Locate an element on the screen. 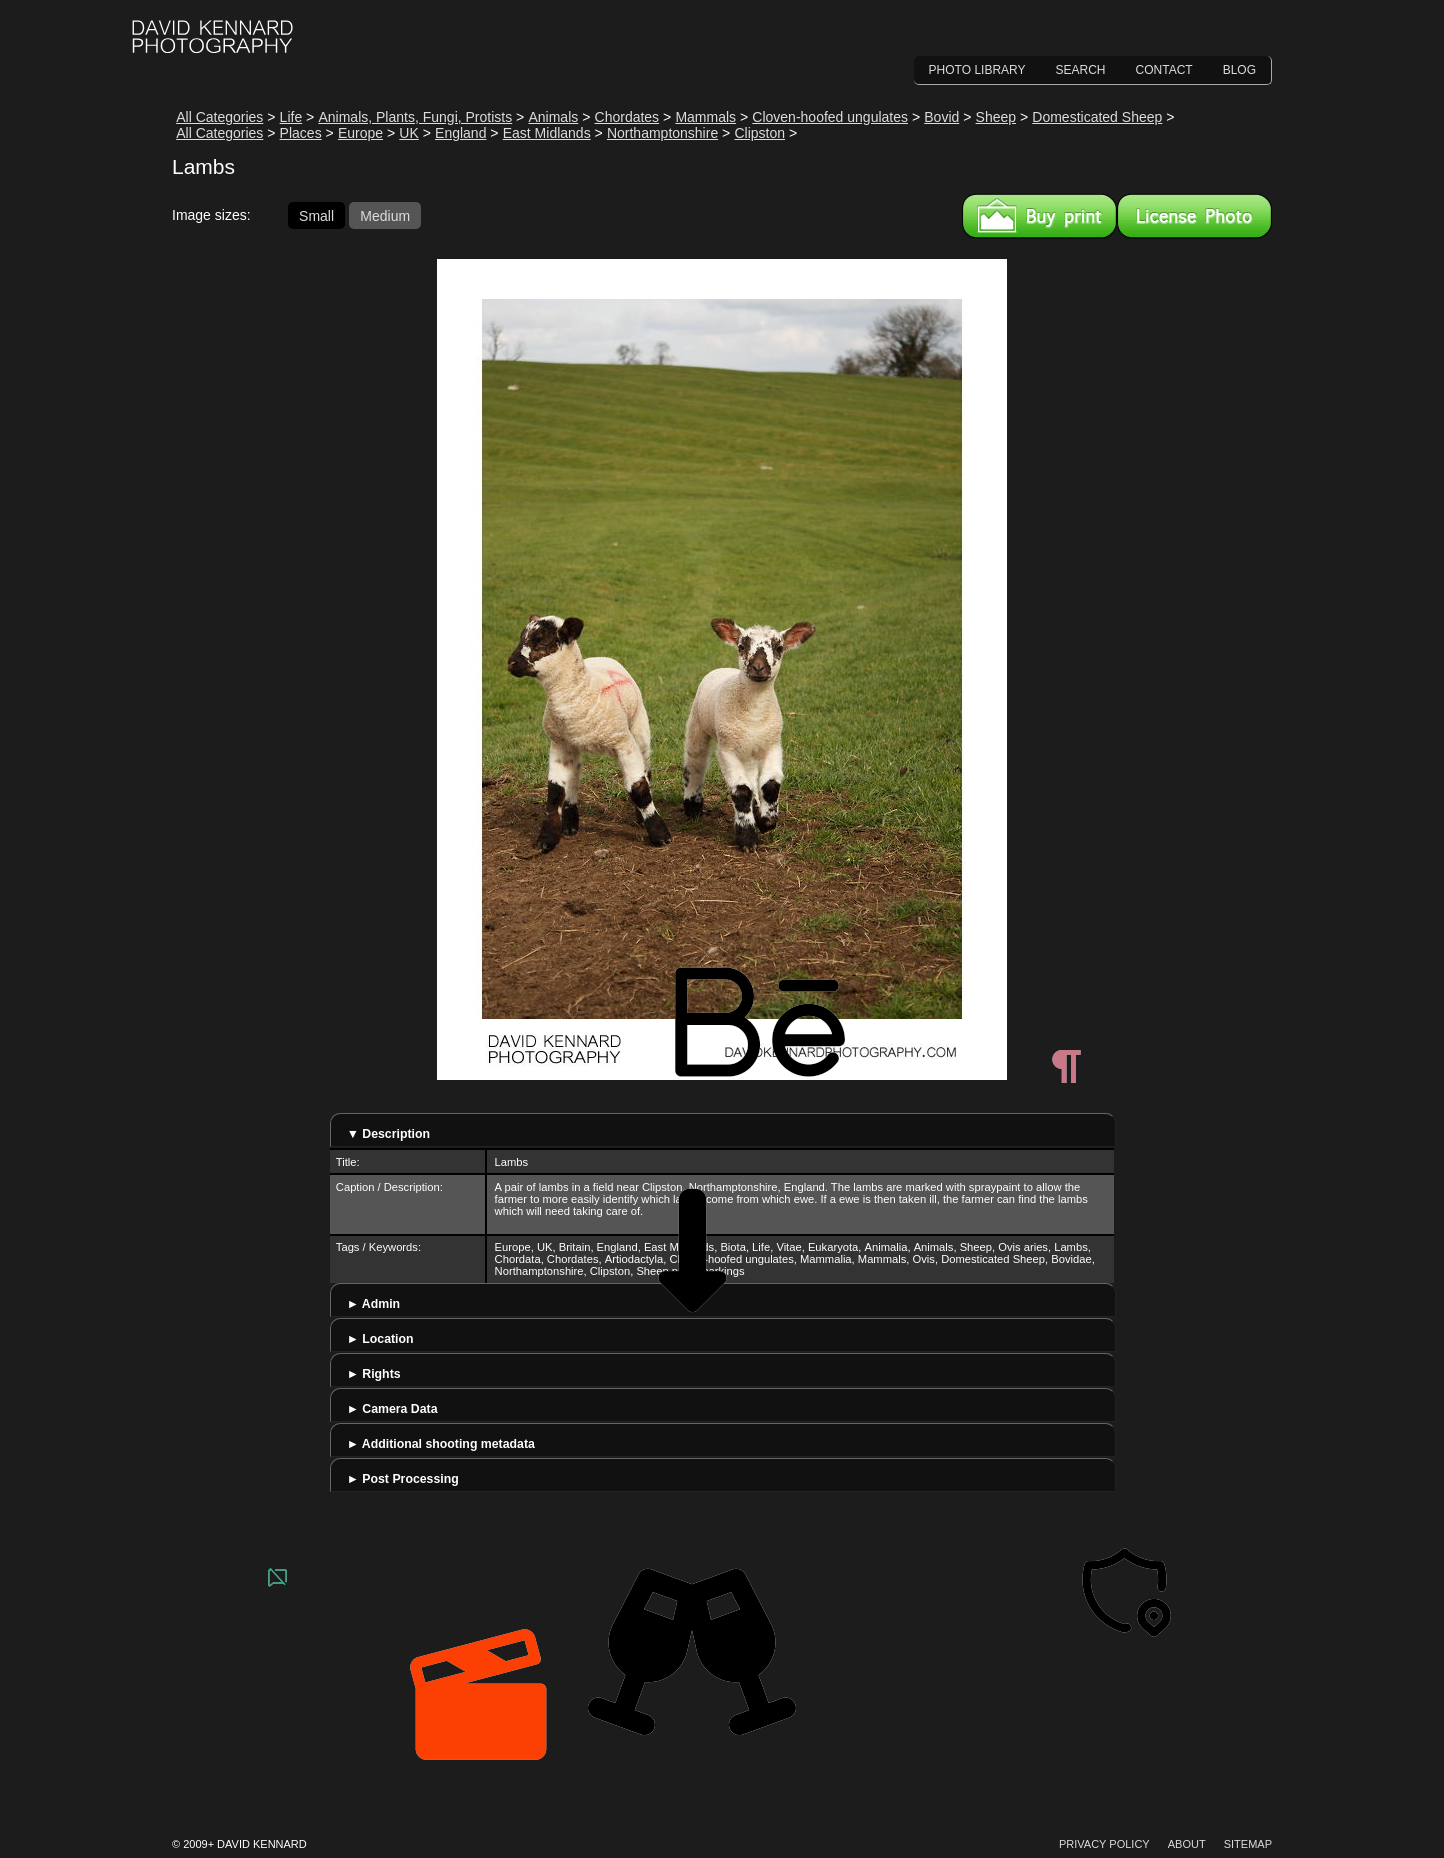 The height and width of the screenshot is (1858, 1444). mute or disable chat notifications is located at coordinates (277, 1576).